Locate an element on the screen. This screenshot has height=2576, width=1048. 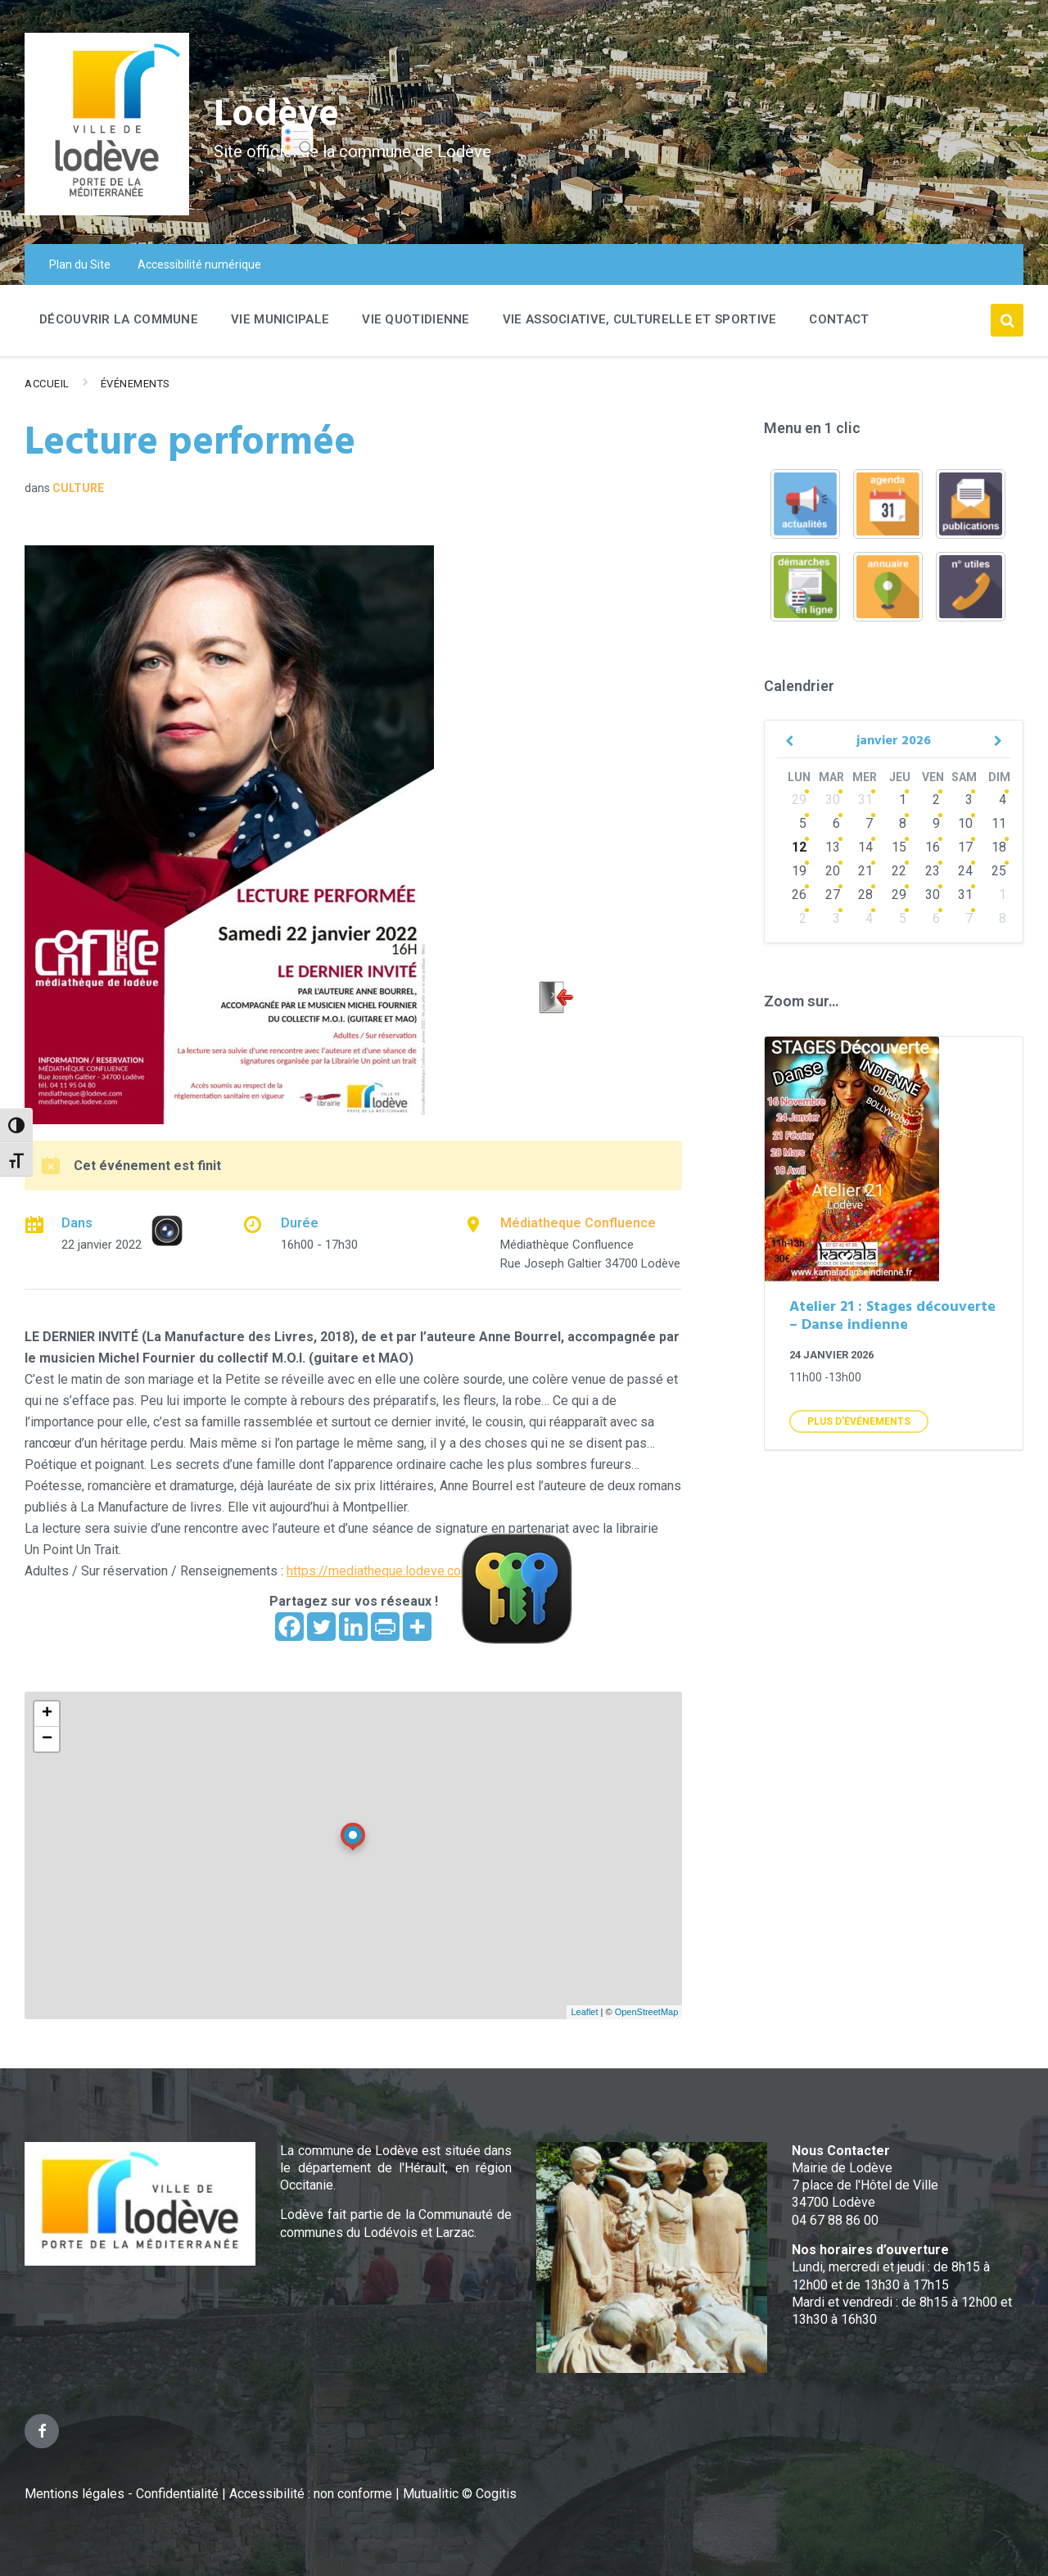
exit or close the application is located at coordinates (556, 997).